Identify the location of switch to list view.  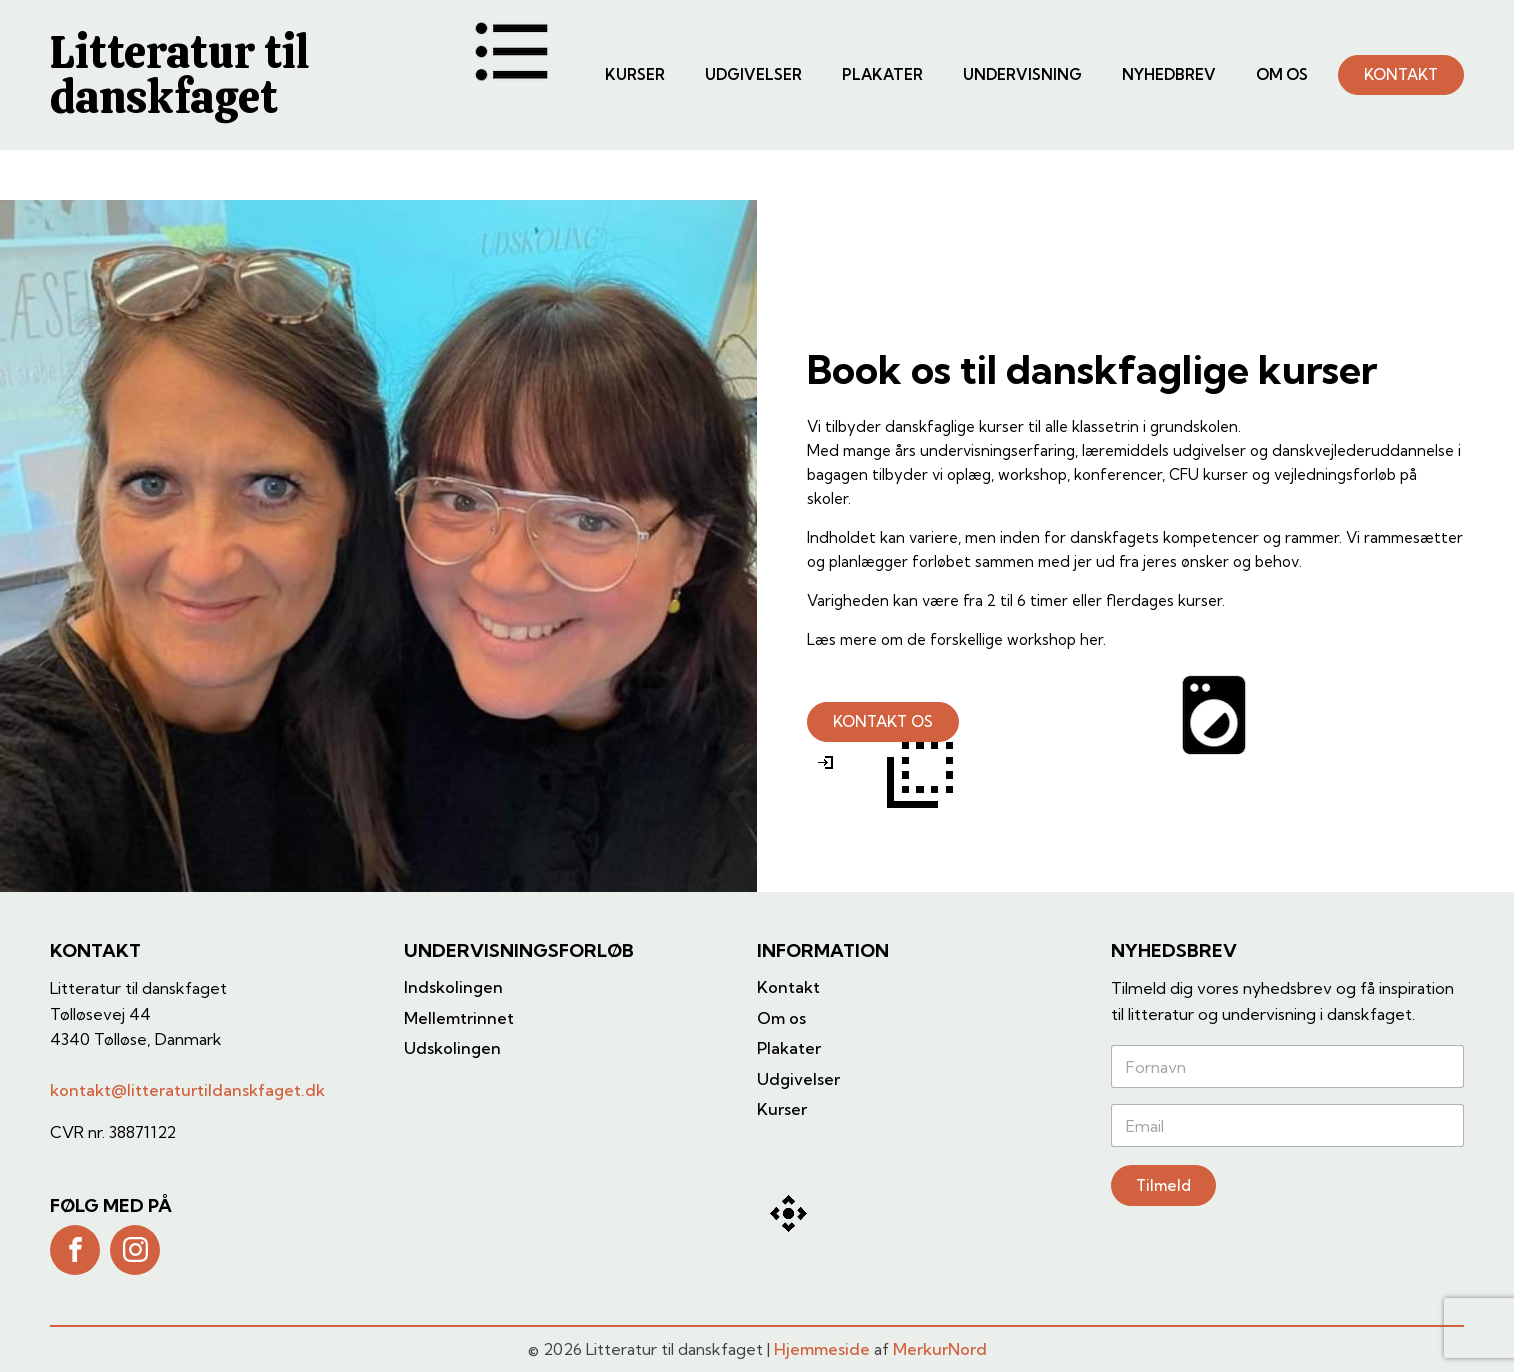
(512, 51).